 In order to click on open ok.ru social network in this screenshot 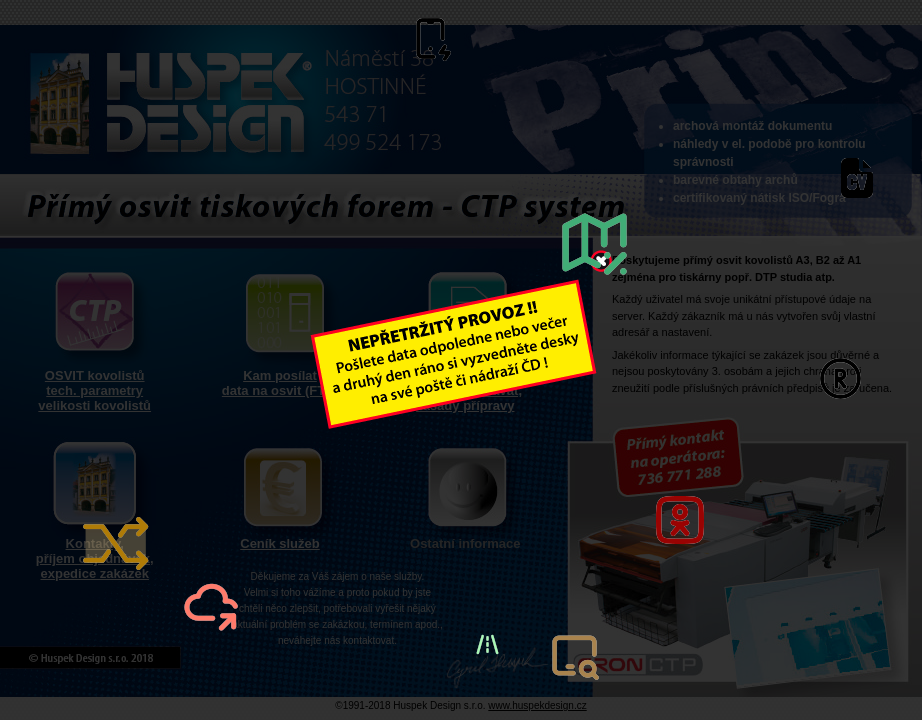, I will do `click(680, 520)`.